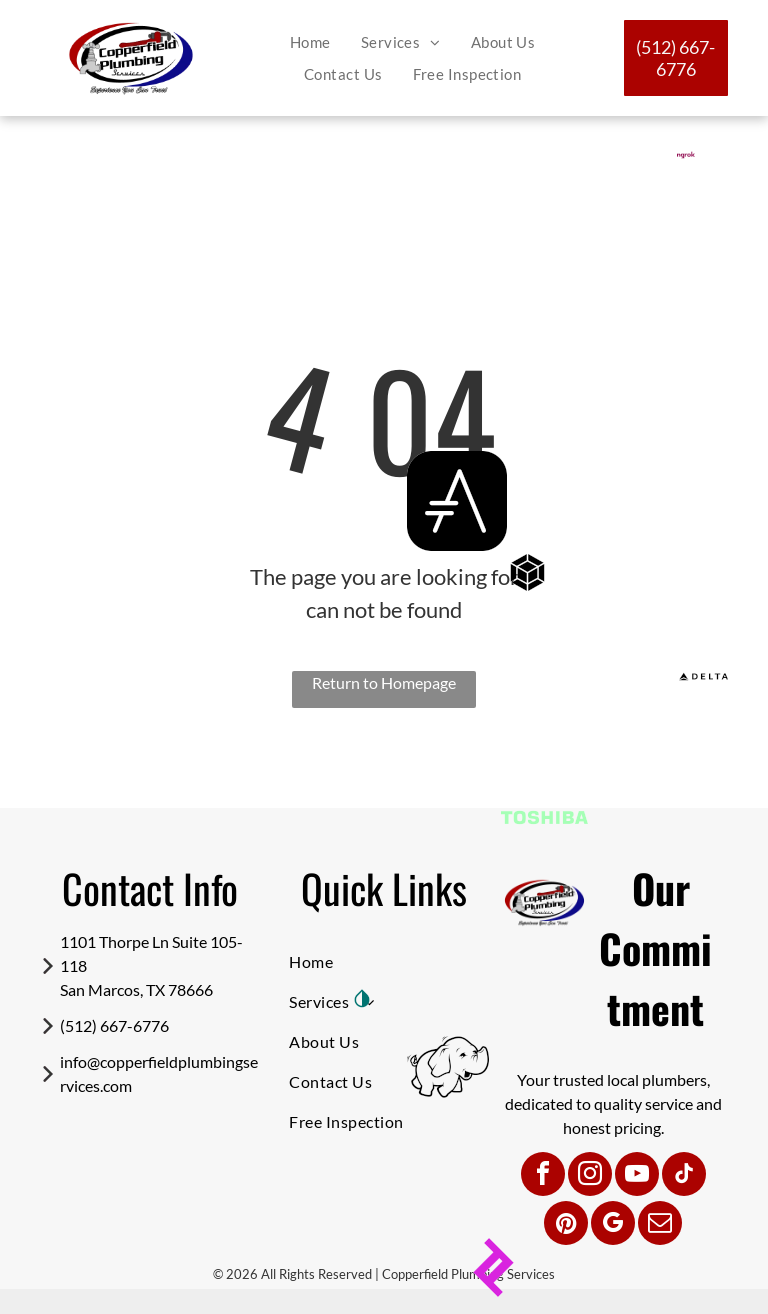  I want to click on open the Delta Air Lines app, so click(703, 676).